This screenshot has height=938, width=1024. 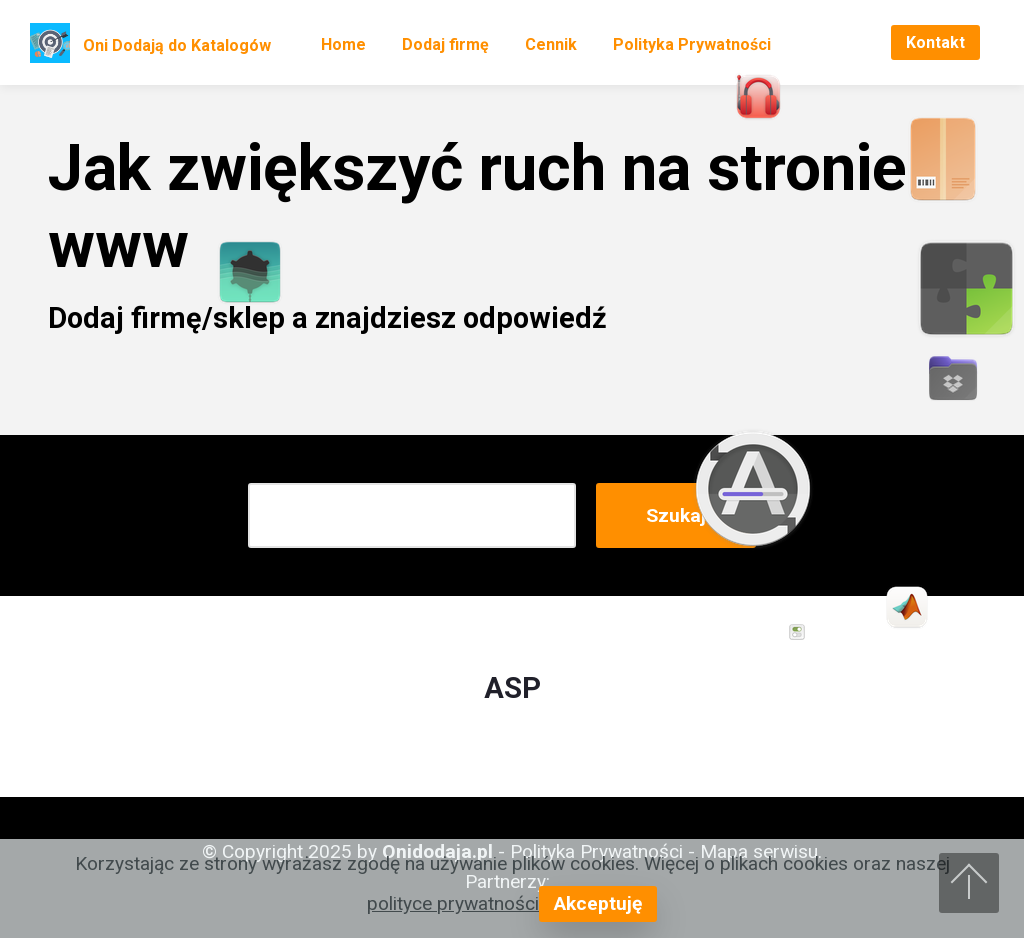 I want to click on open a compressed archive file, so click(x=943, y=159).